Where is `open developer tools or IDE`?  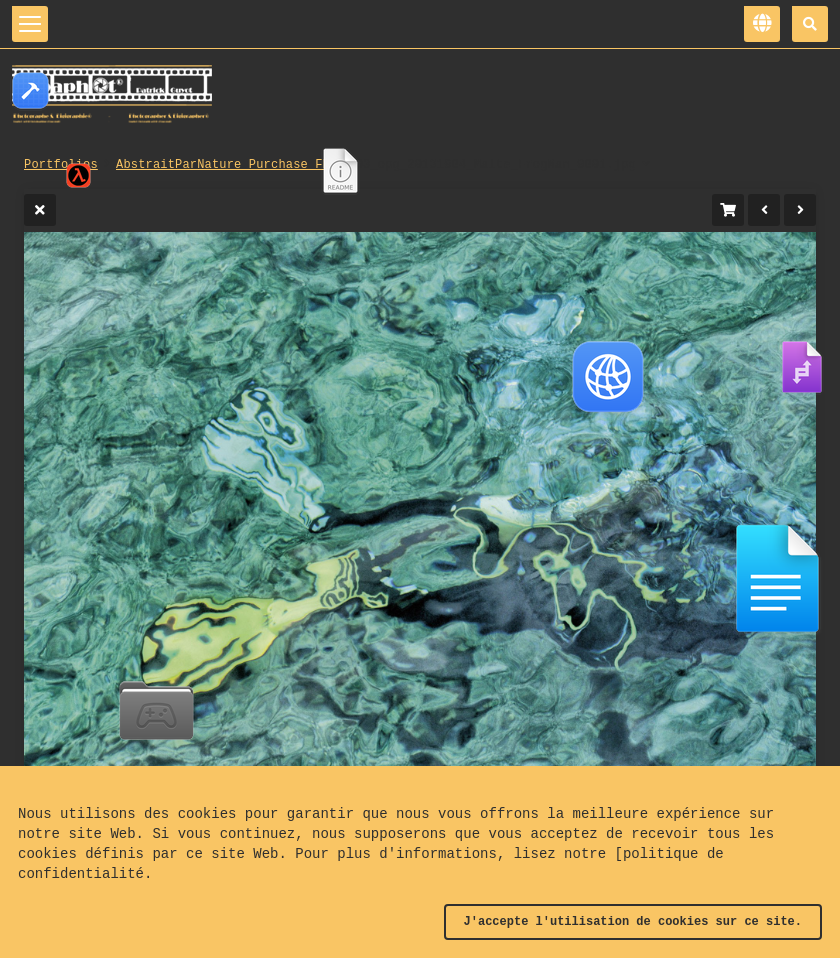
open developer tools or IDE is located at coordinates (30, 90).